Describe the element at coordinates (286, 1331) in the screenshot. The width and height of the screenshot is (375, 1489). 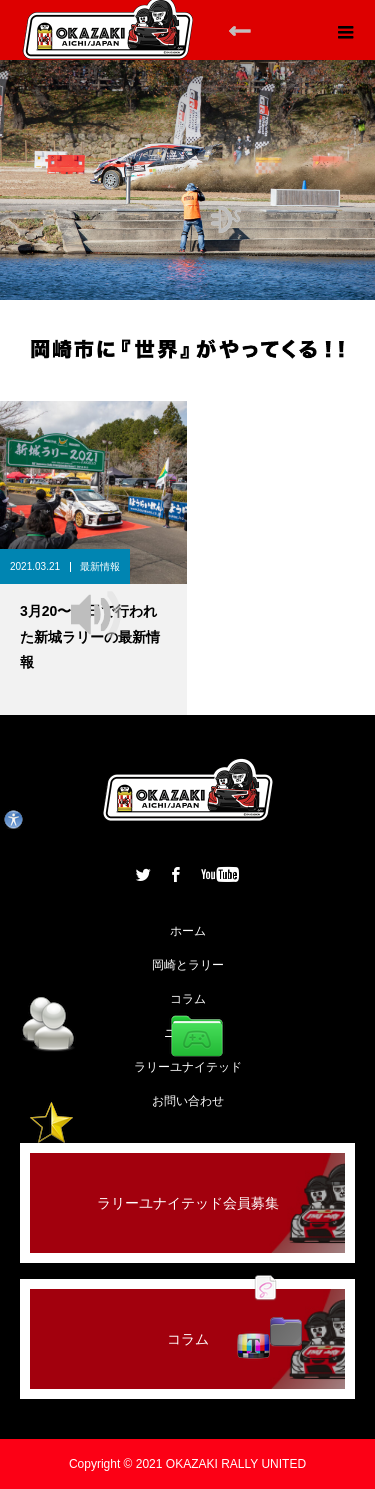
I see `open folder to view contents` at that location.